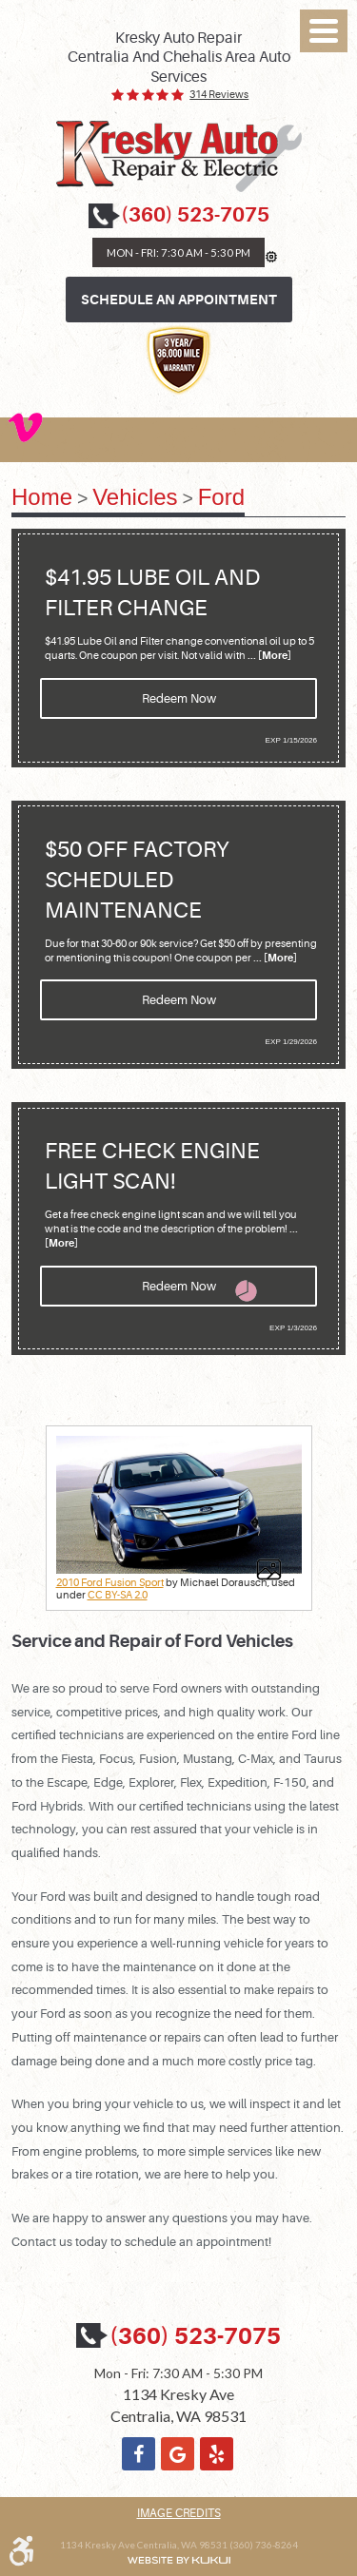 The height and width of the screenshot is (2576, 357). What do you see at coordinates (246, 1290) in the screenshot?
I see `view analytics or statistics breakdown` at bounding box center [246, 1290].